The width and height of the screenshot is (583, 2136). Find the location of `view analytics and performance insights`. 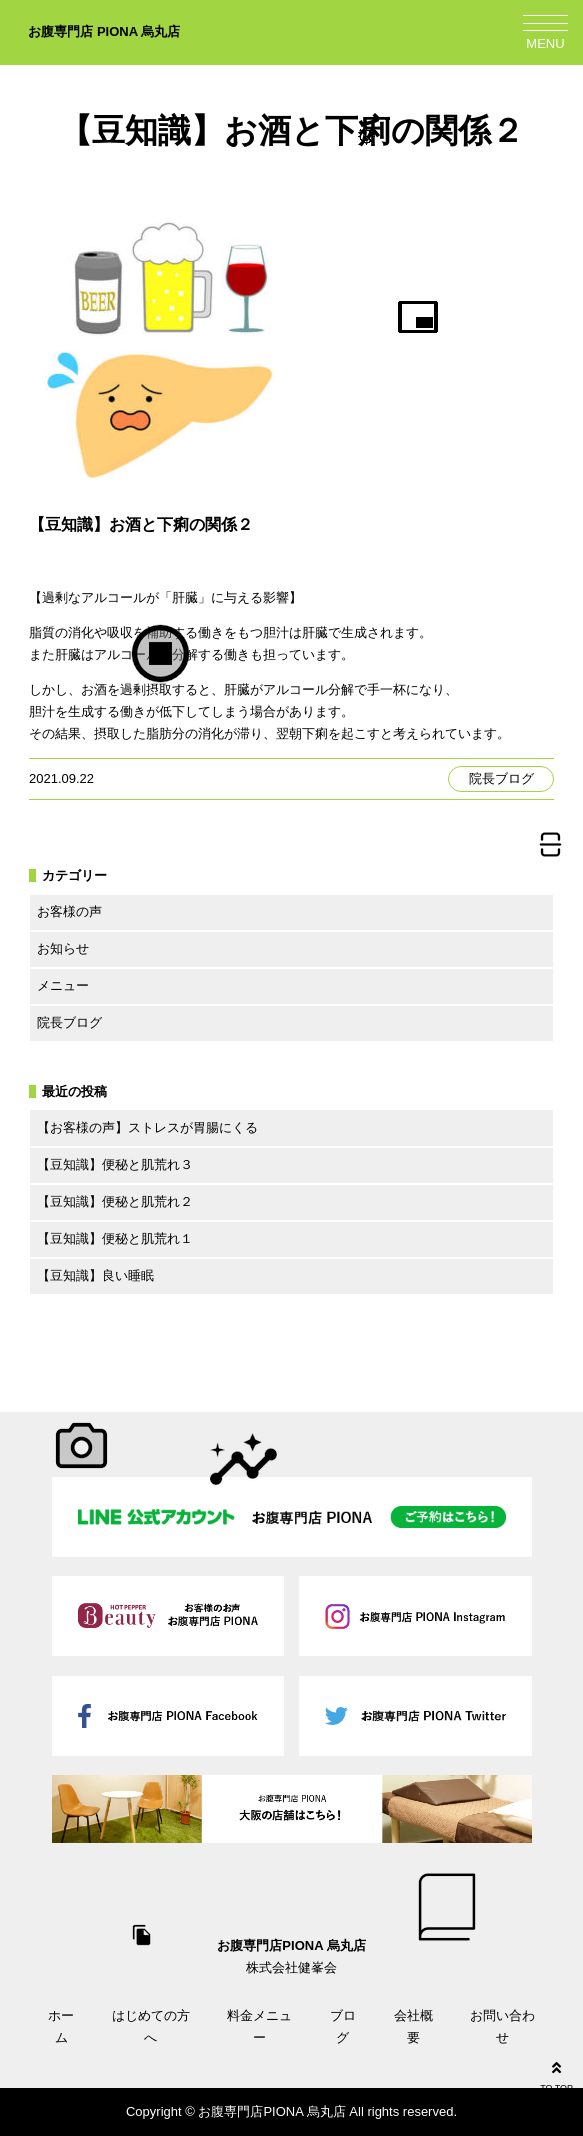

view analytics and performance insights is located at coordinates (243, 1460).